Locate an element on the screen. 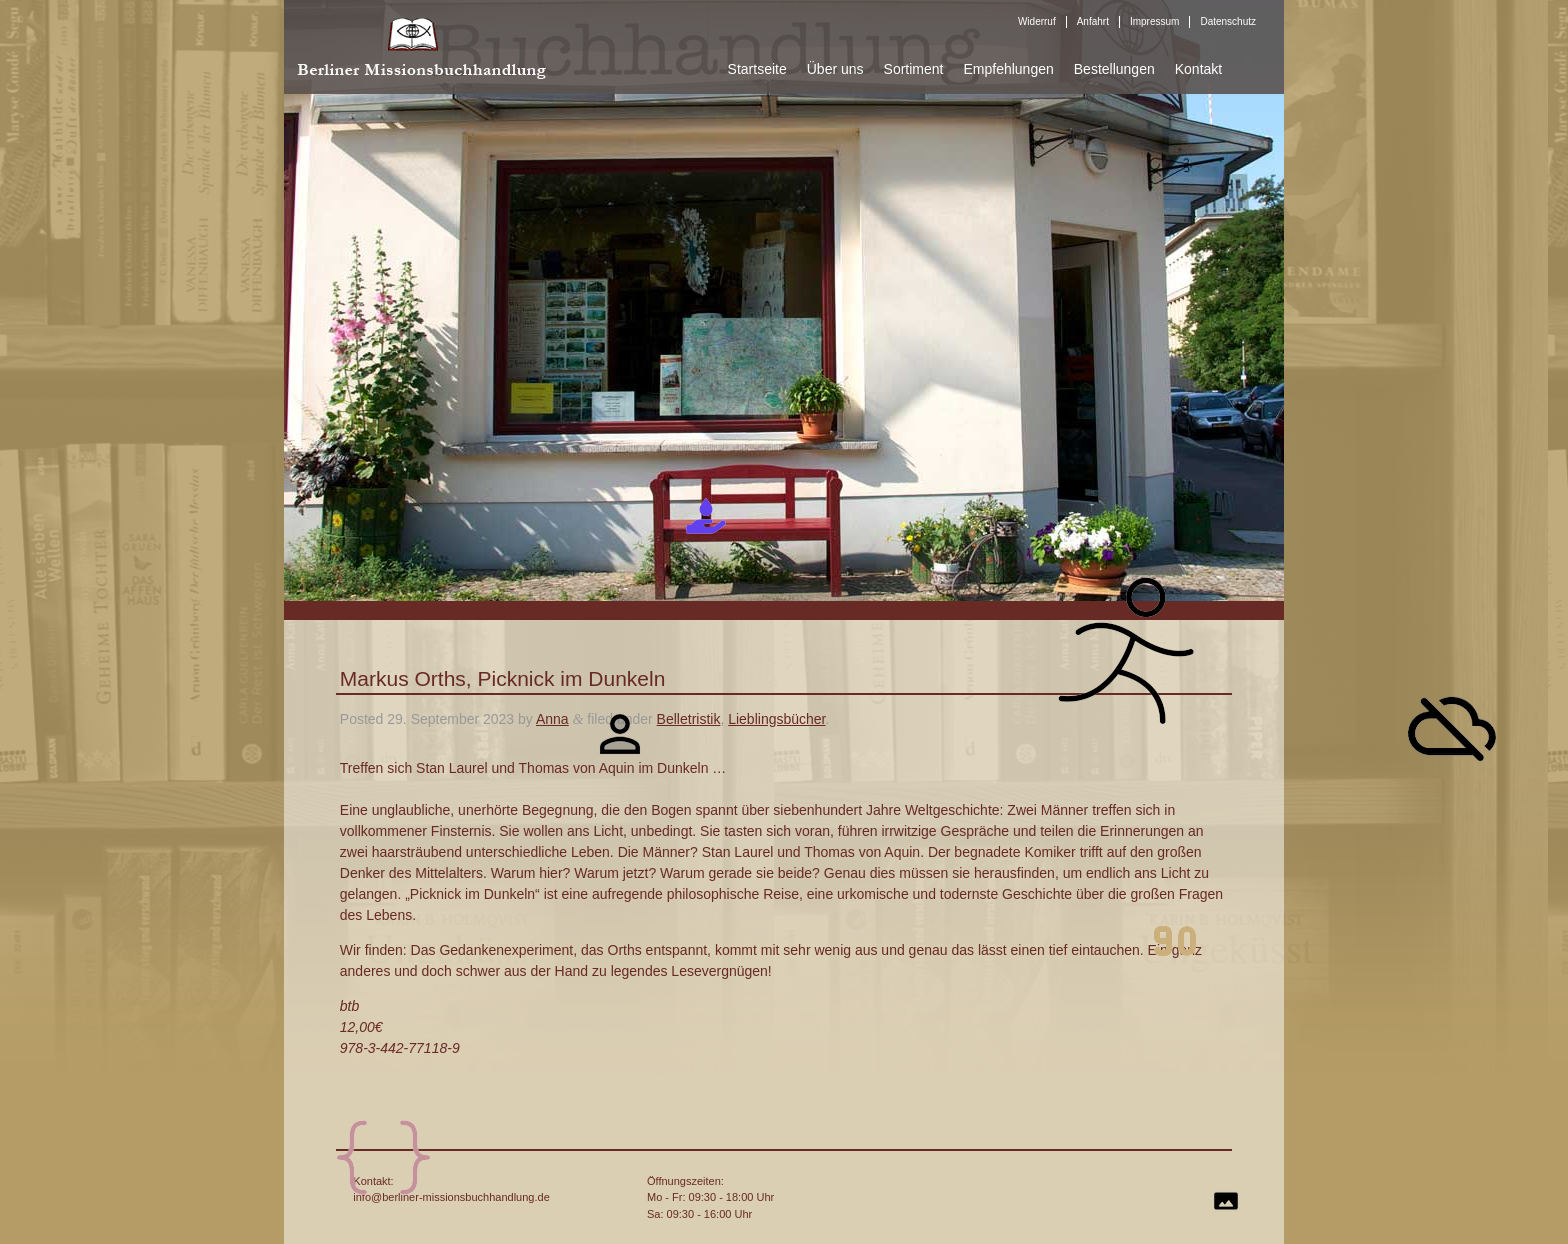  indicates no cloud connection or offline status is located at coordinates (1452, 726).